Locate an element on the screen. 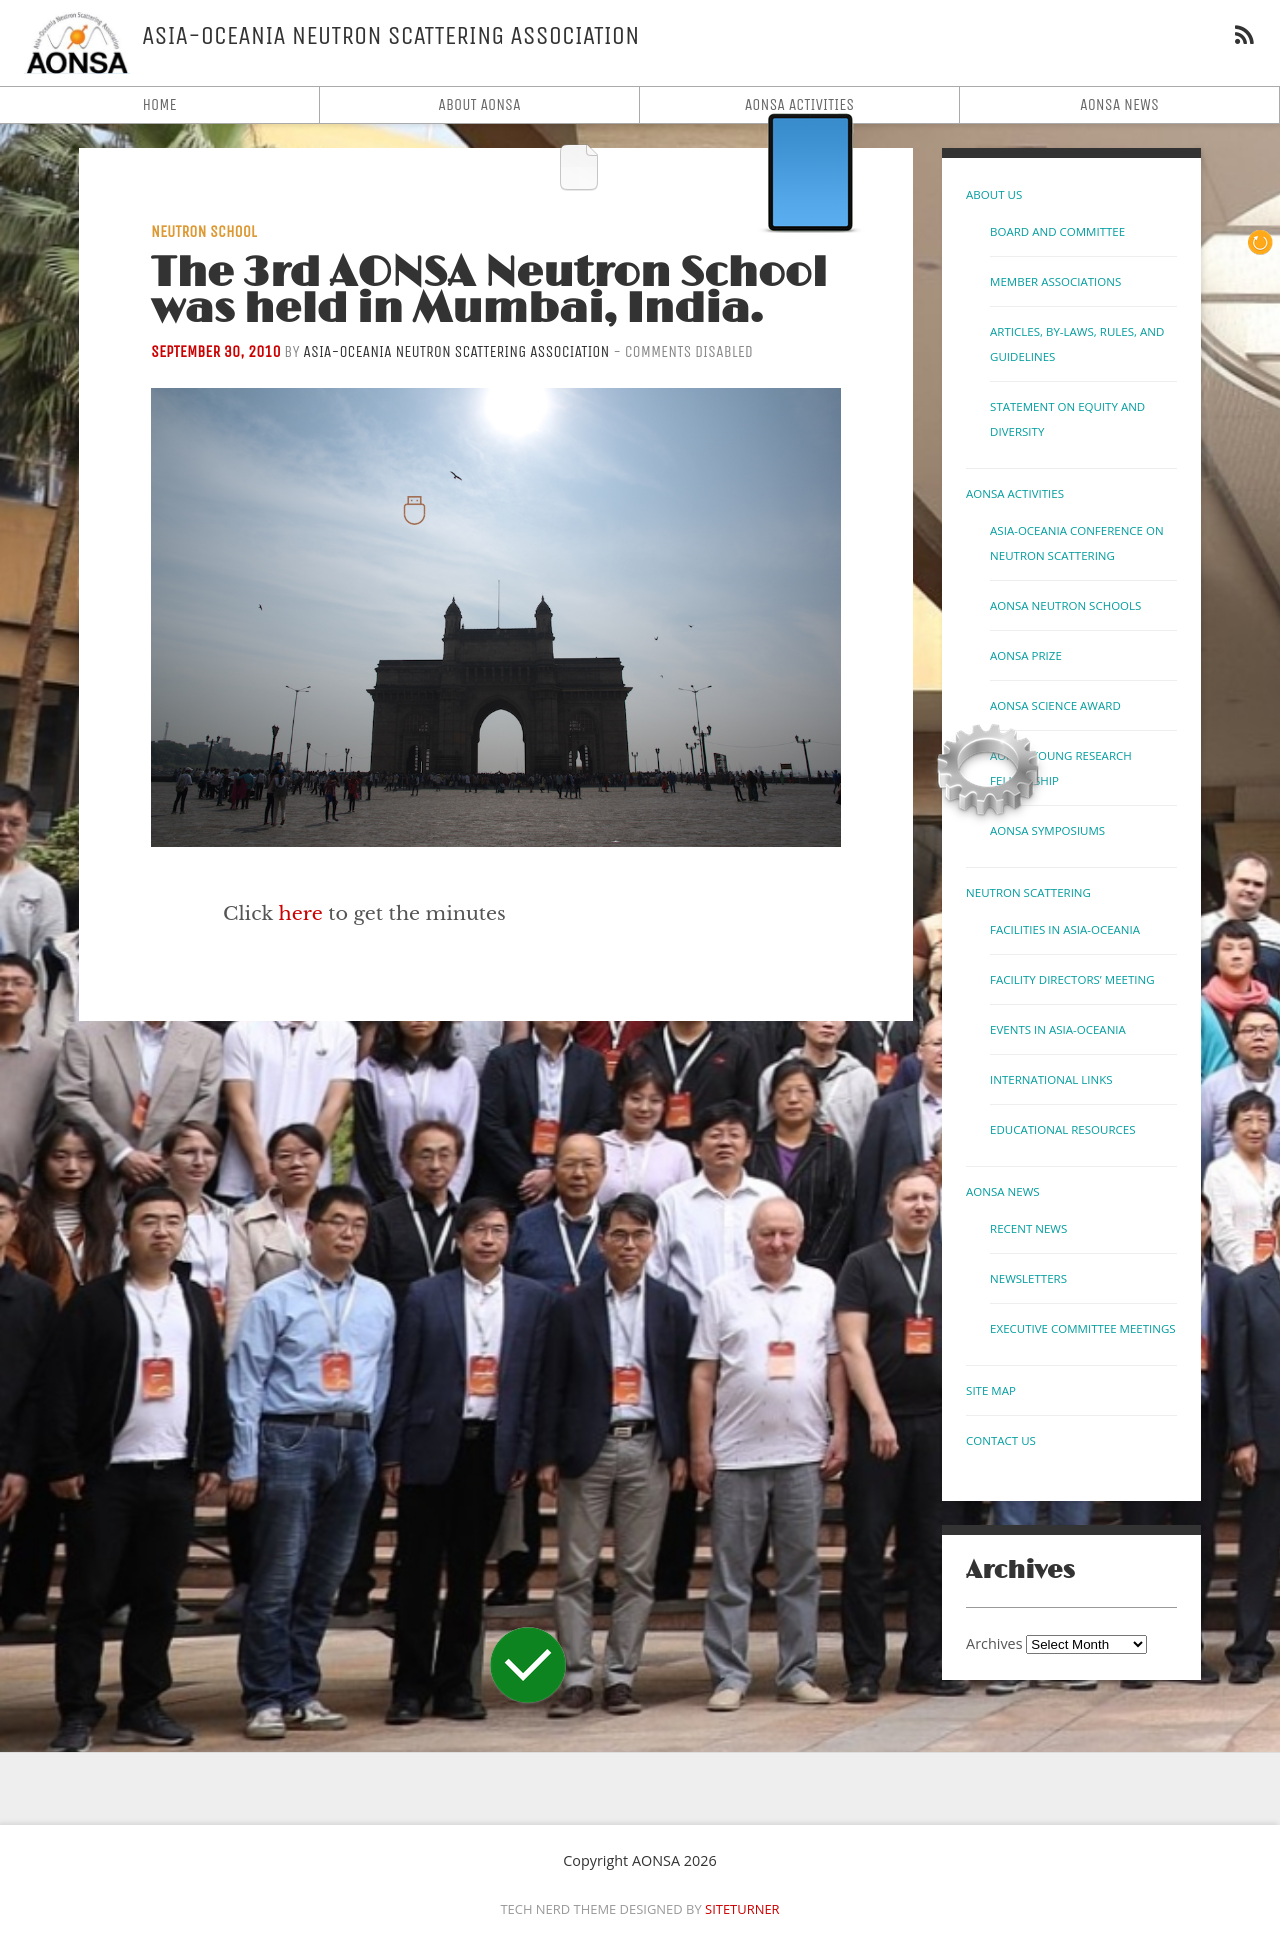 The width and height of the screenshot is (1280, 1945). restart the system is located at coordinates (1260, 242).